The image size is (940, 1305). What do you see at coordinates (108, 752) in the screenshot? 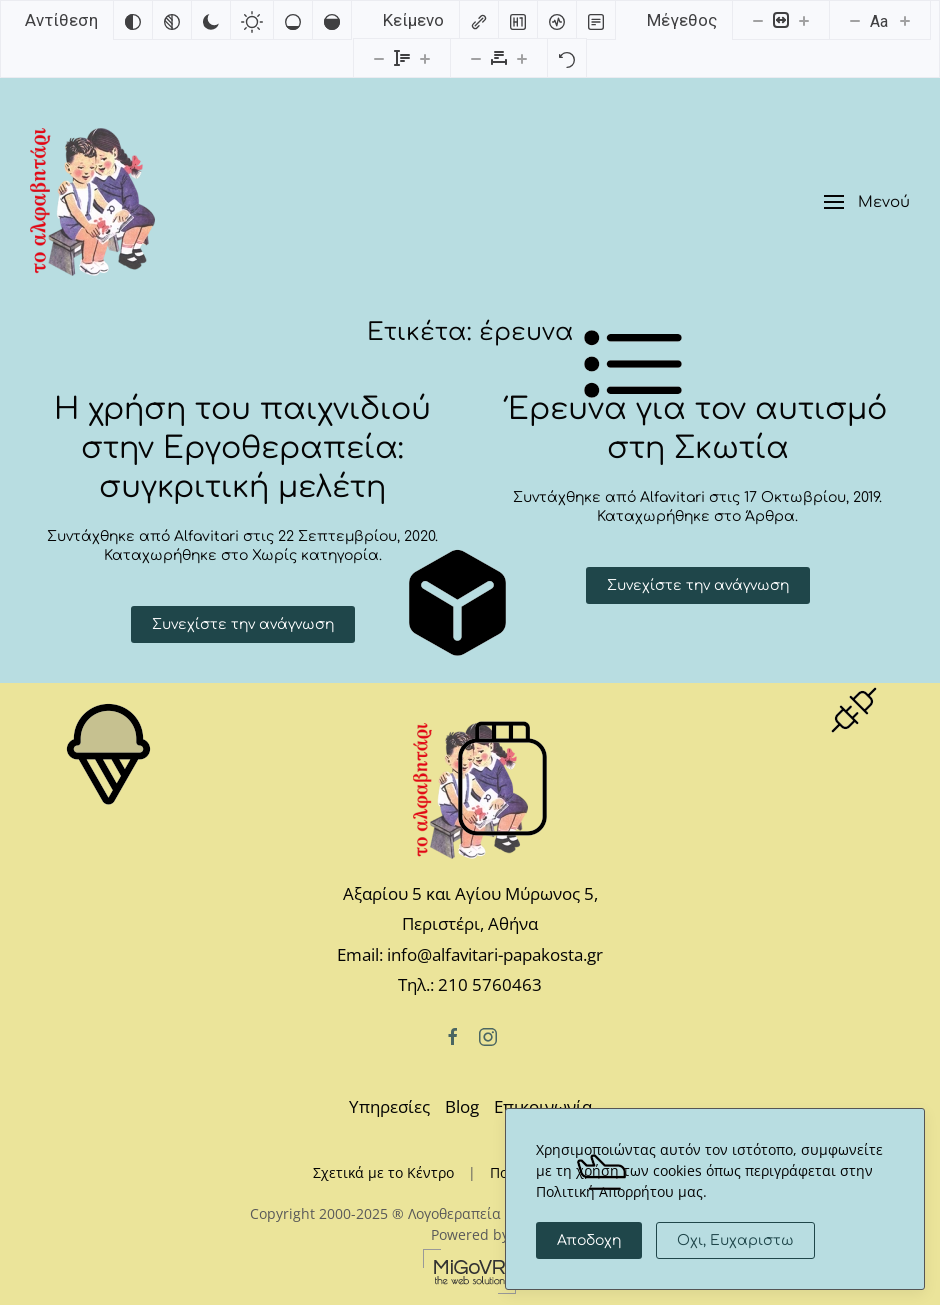
I see `browse dessert or ice cream options` at bounding box center [108, 752].